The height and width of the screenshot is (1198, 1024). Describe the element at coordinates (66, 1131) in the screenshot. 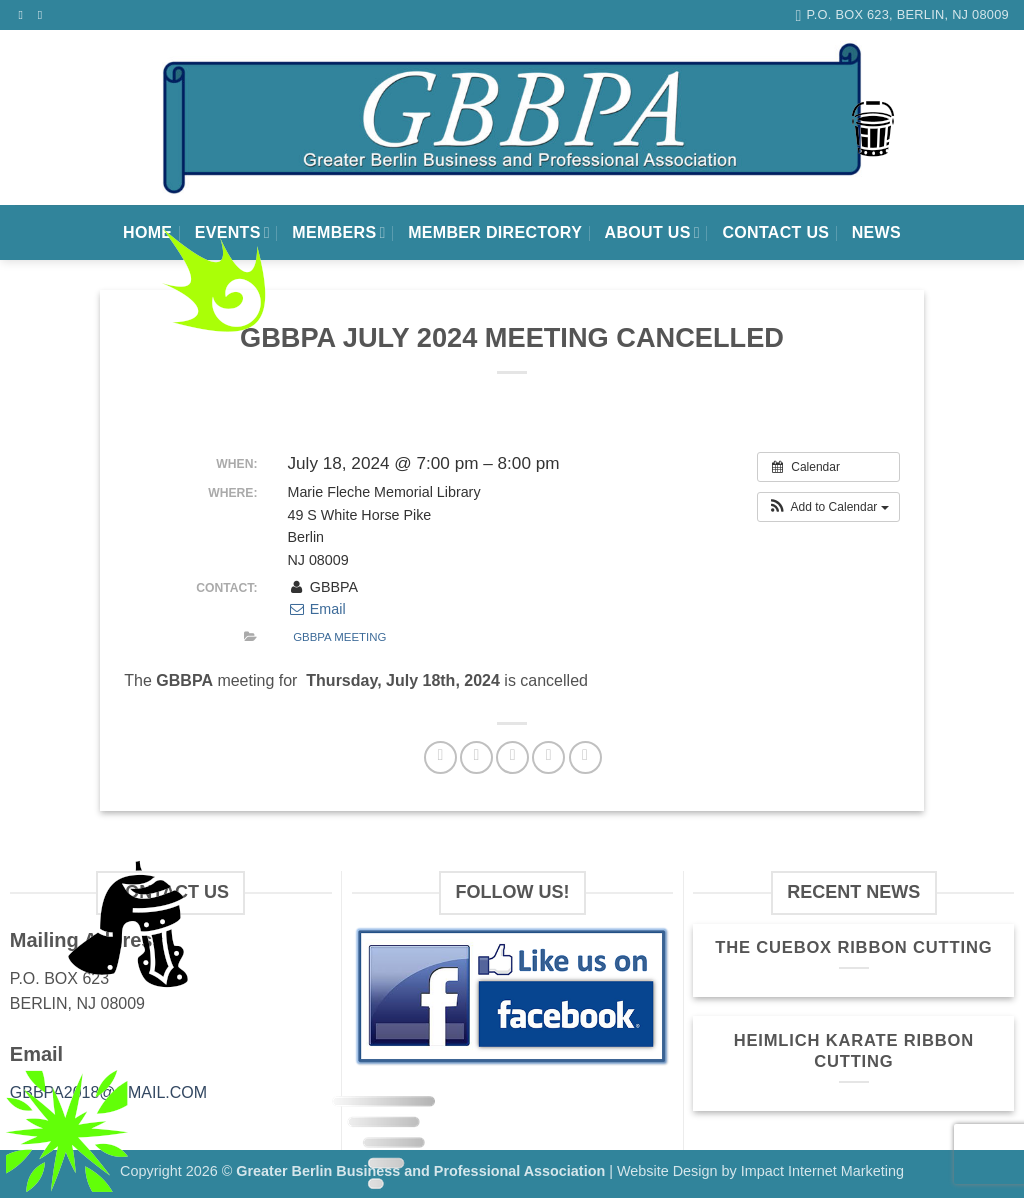

I see `indicates an explosion or blast effect in gameplay` at that location.